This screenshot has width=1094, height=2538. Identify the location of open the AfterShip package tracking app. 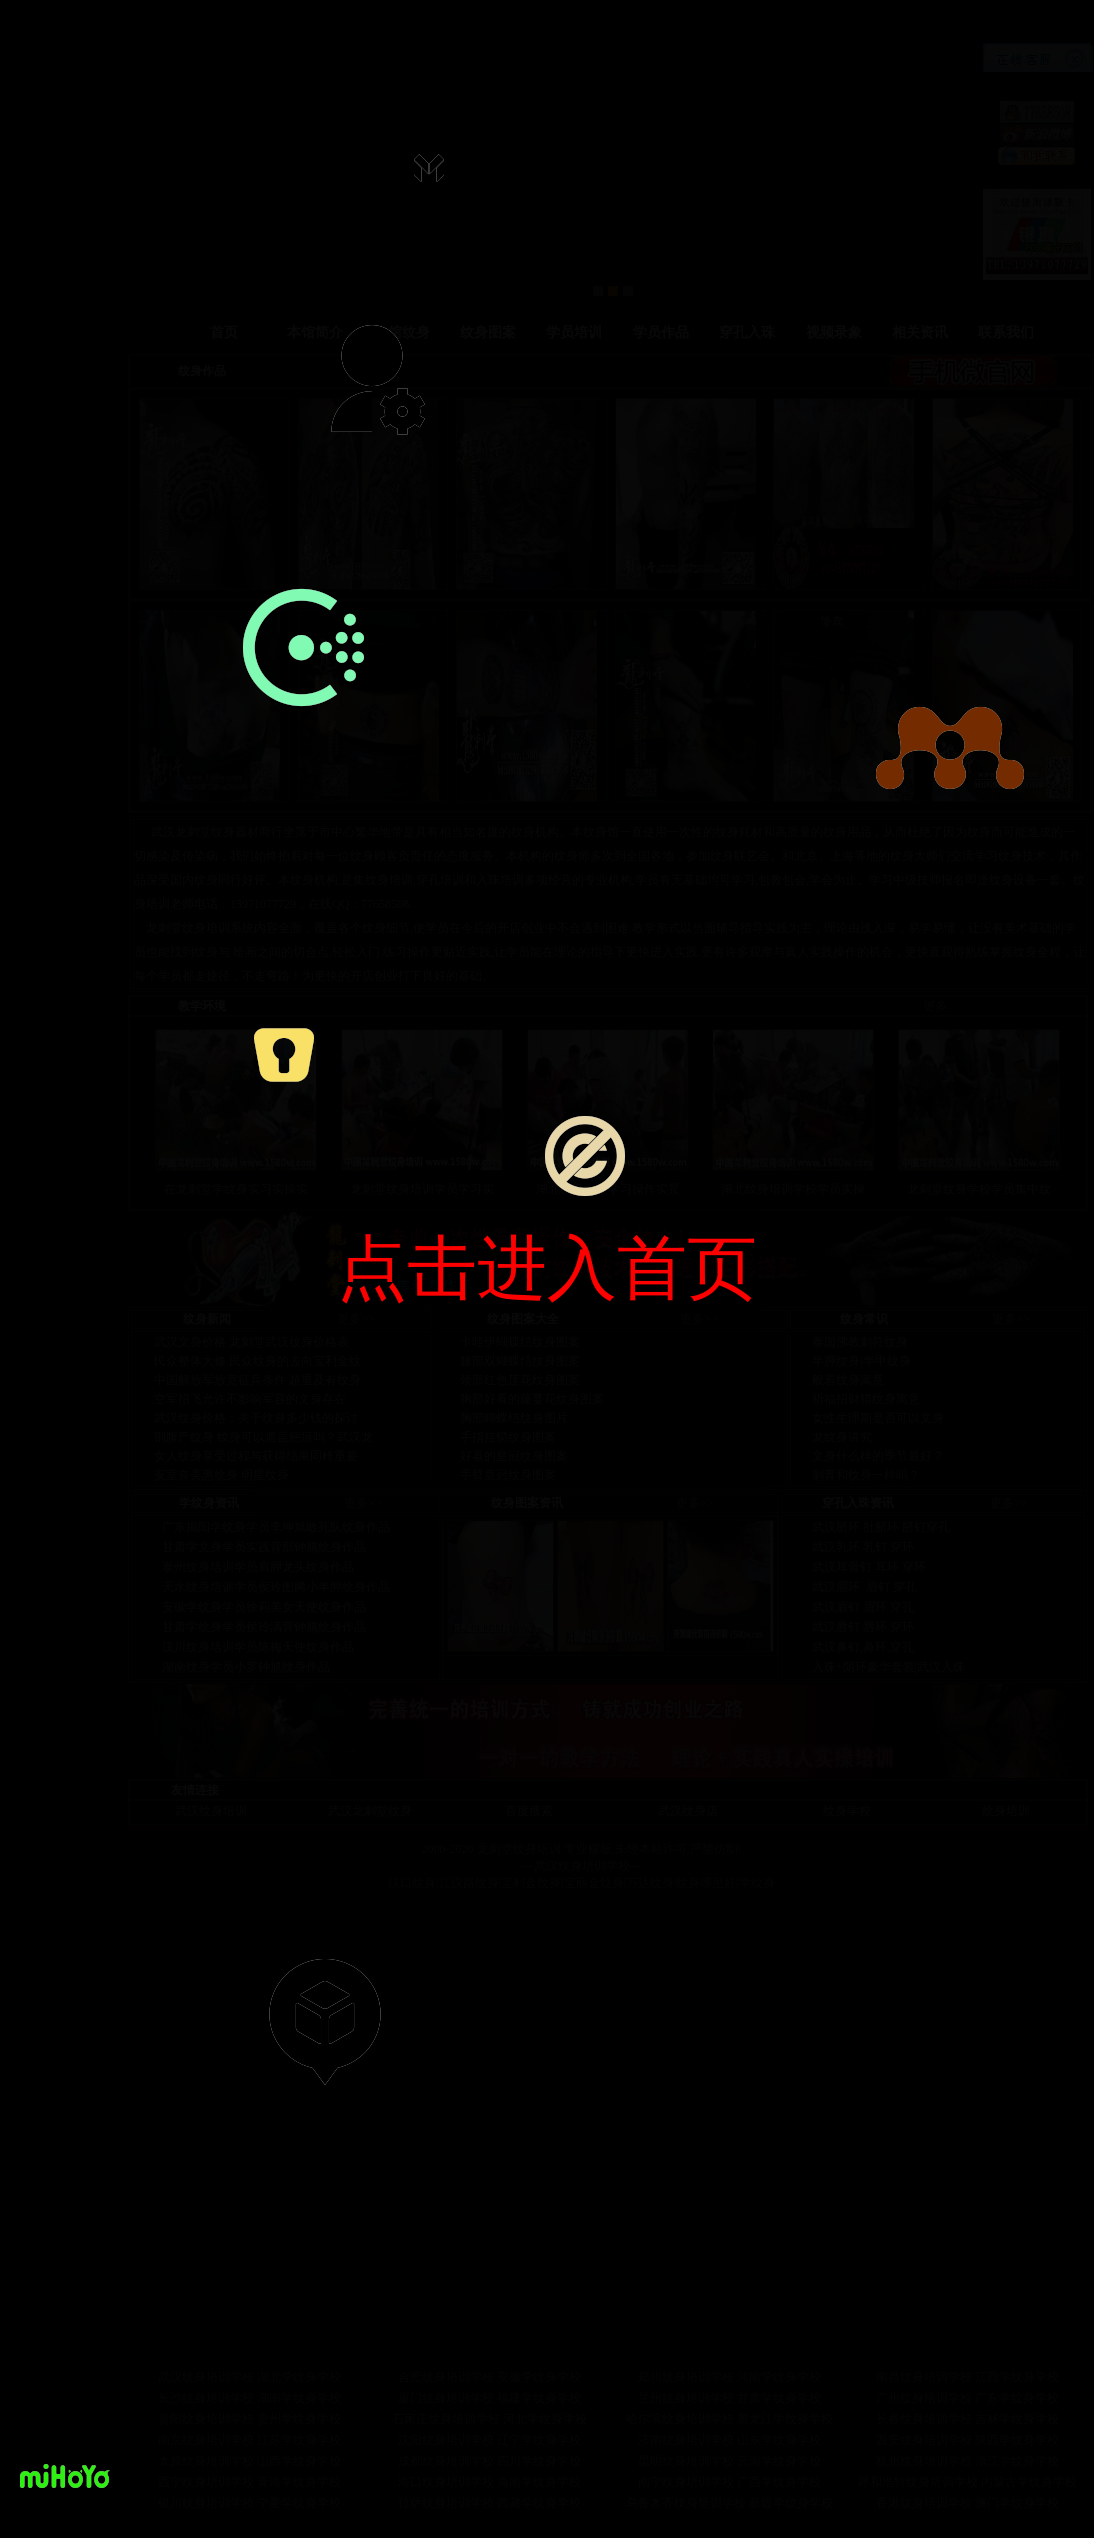
(325, 2022).